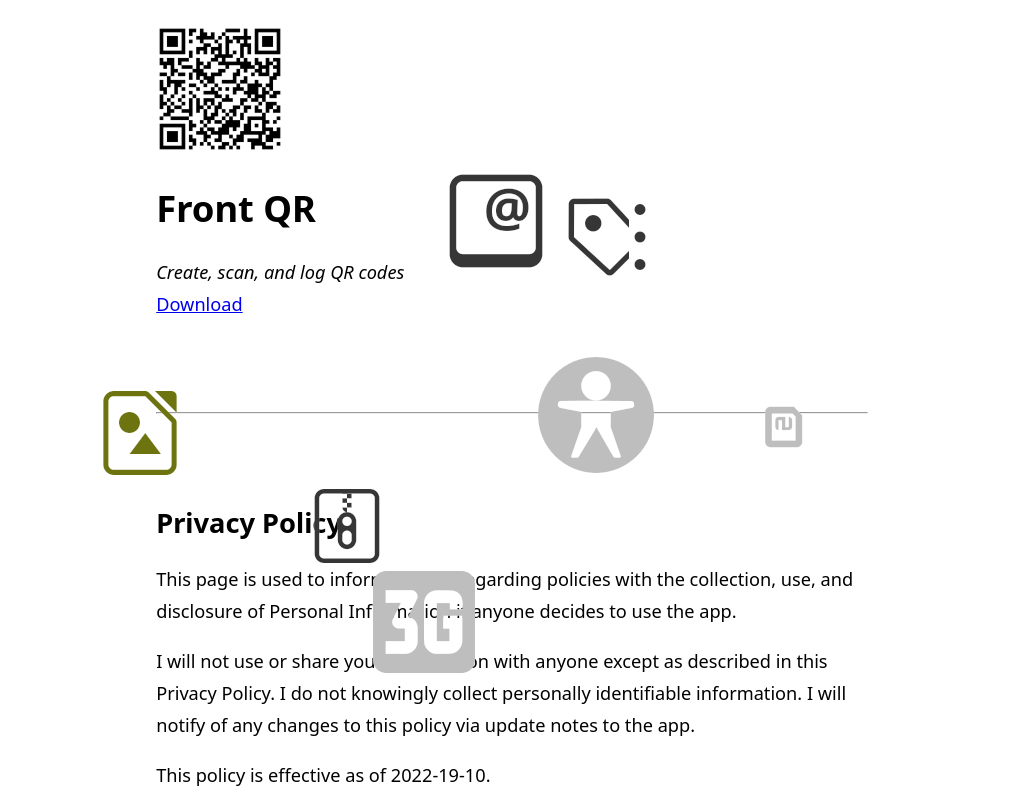 This screenshot has height=810, width=1024. Describe the element at coordinates (607, 237) in the screenshot. I see `view or manage music tags` at that location.